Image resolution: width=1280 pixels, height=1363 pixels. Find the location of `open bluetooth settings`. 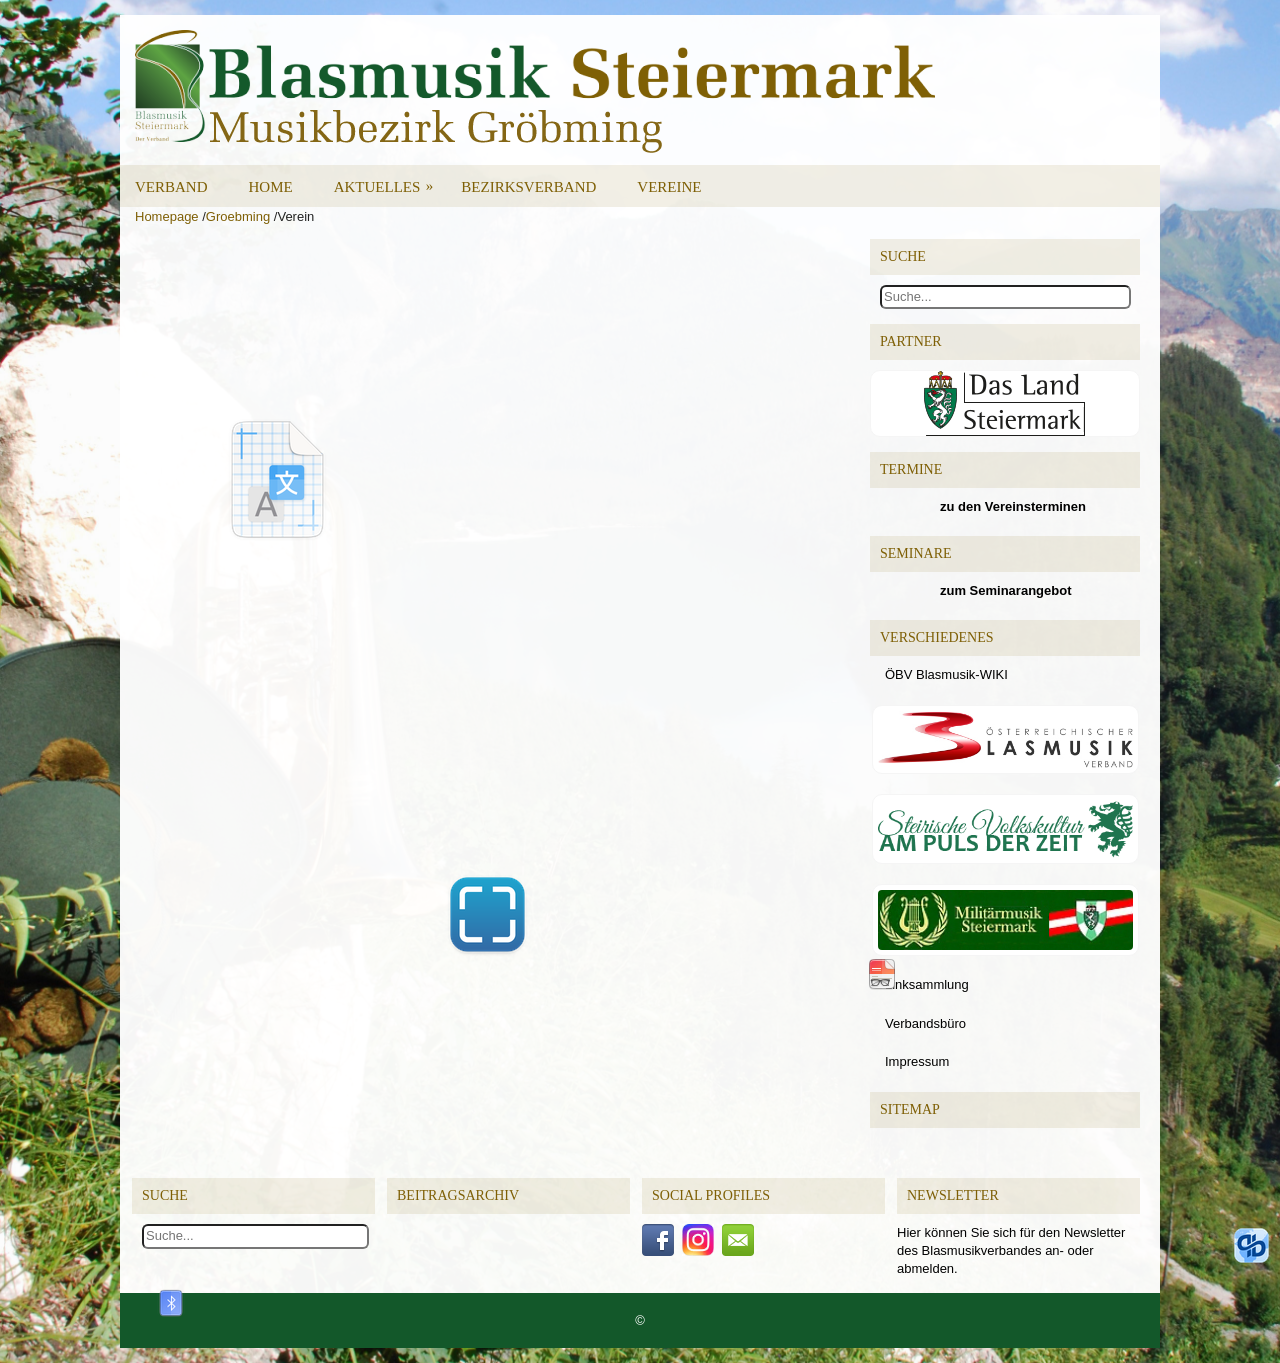

open bluetooth settings is located at coordinates (171, 1303).